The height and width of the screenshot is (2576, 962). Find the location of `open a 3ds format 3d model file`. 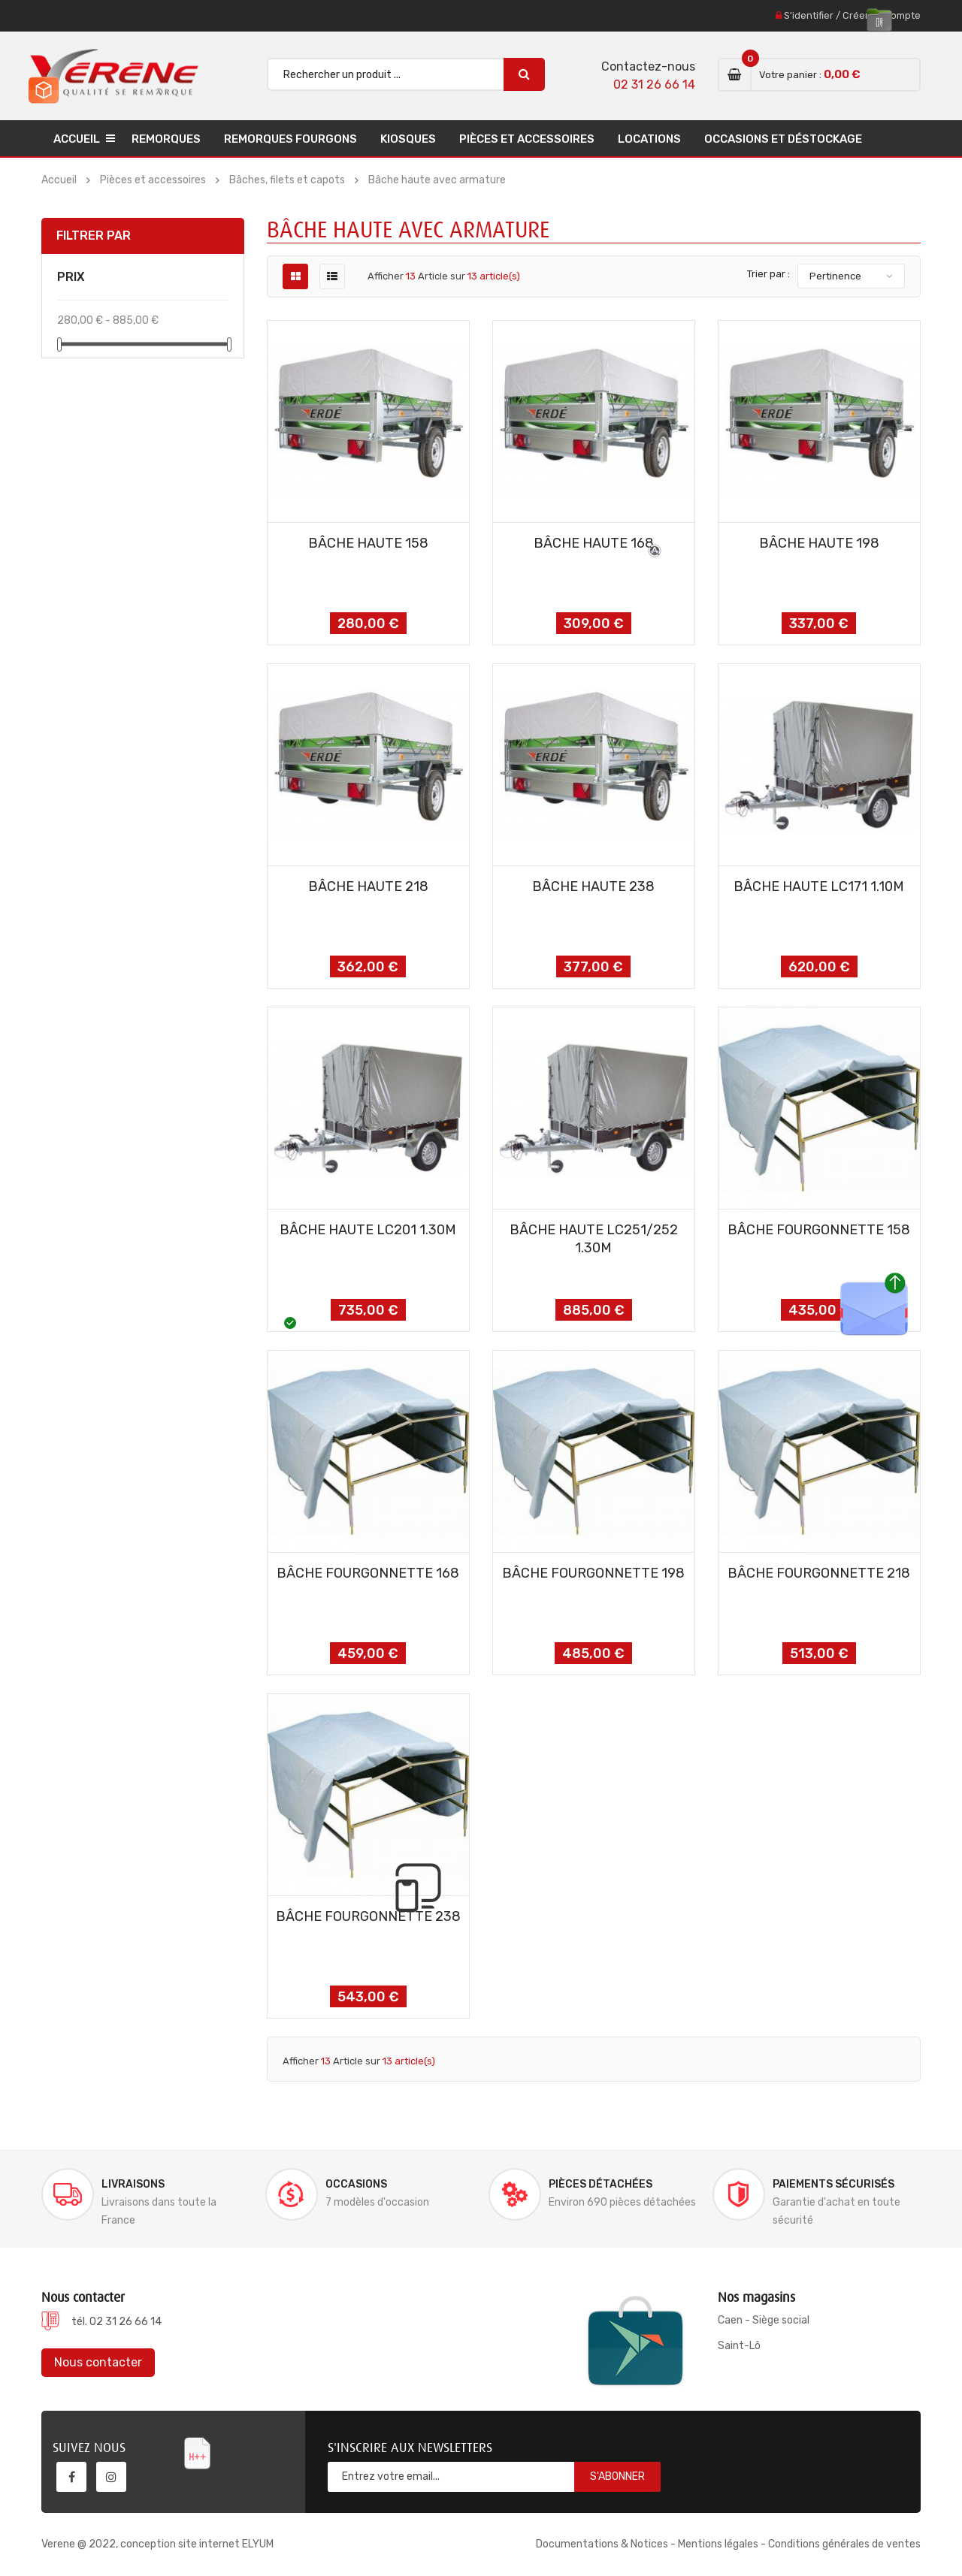

open a 3ds format 3d model file is located at coordinates (44, 89).